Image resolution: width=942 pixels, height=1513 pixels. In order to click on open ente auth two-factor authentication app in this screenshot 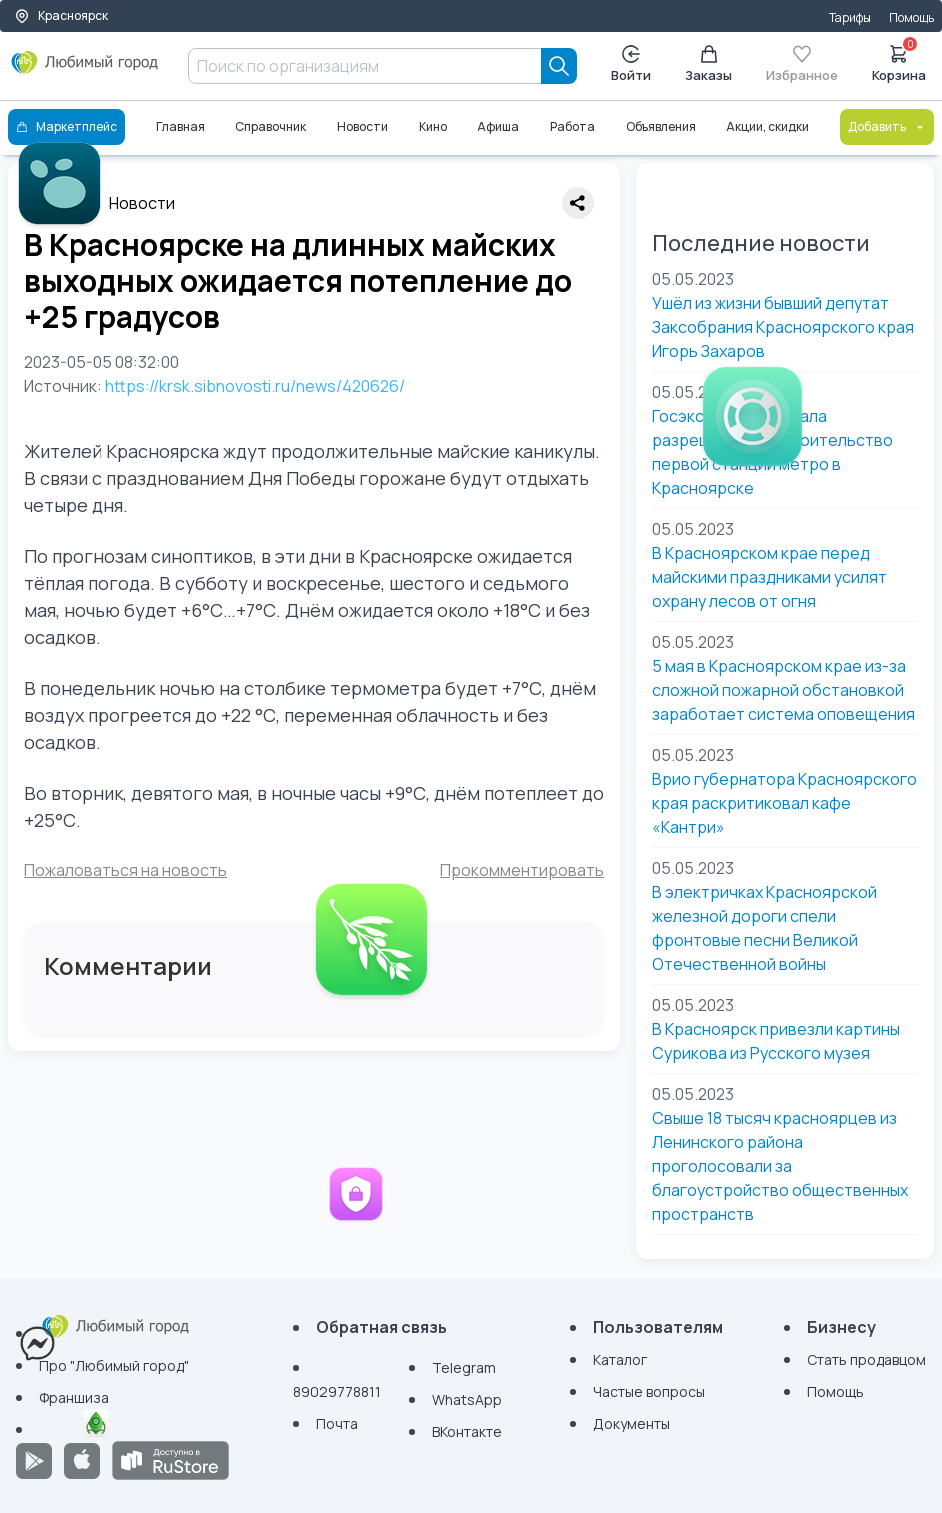, I will do `click(356, 1194)`.